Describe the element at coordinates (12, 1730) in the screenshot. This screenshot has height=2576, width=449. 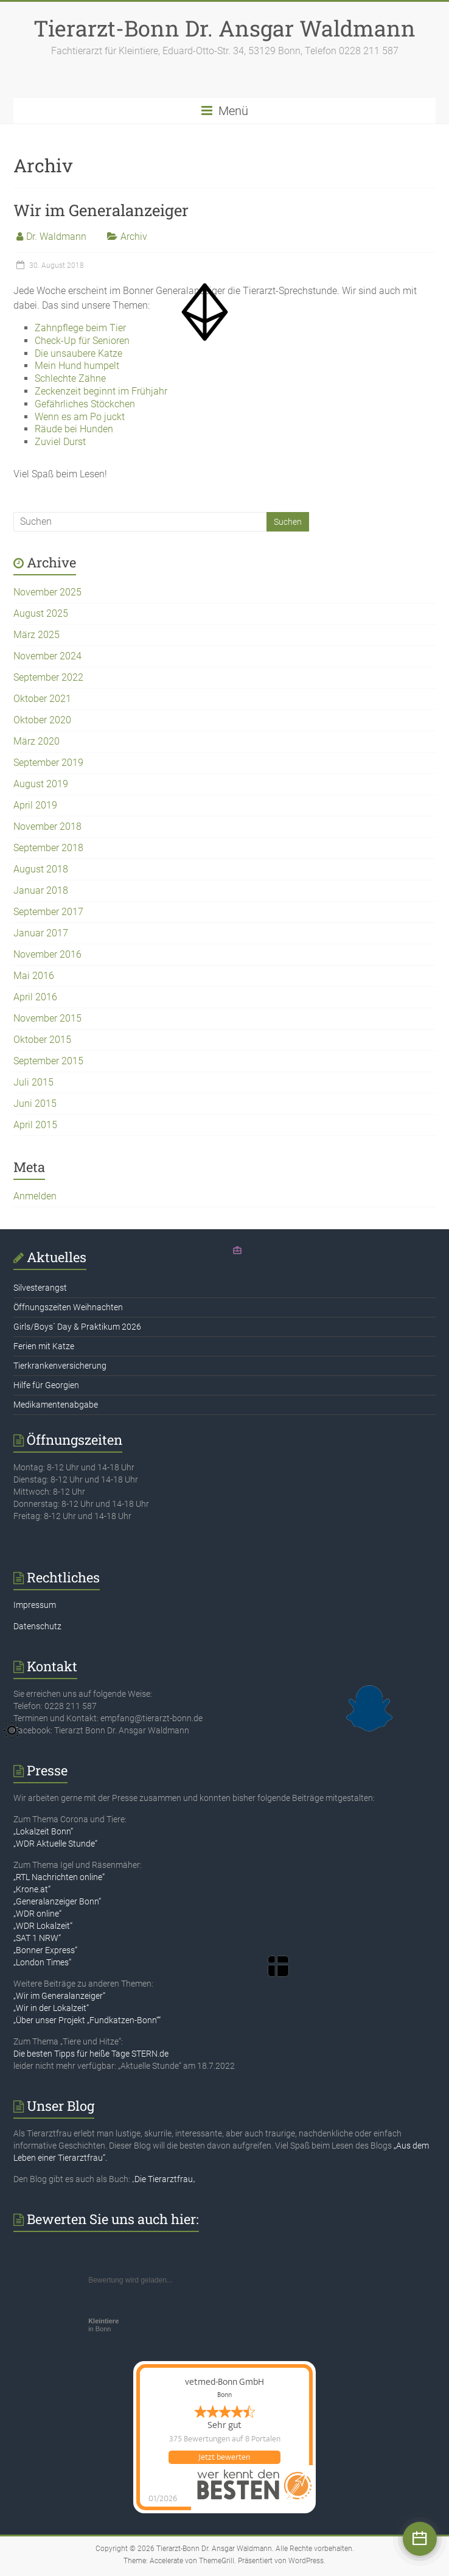
I see `toggle light mode or bright theme` at that location.